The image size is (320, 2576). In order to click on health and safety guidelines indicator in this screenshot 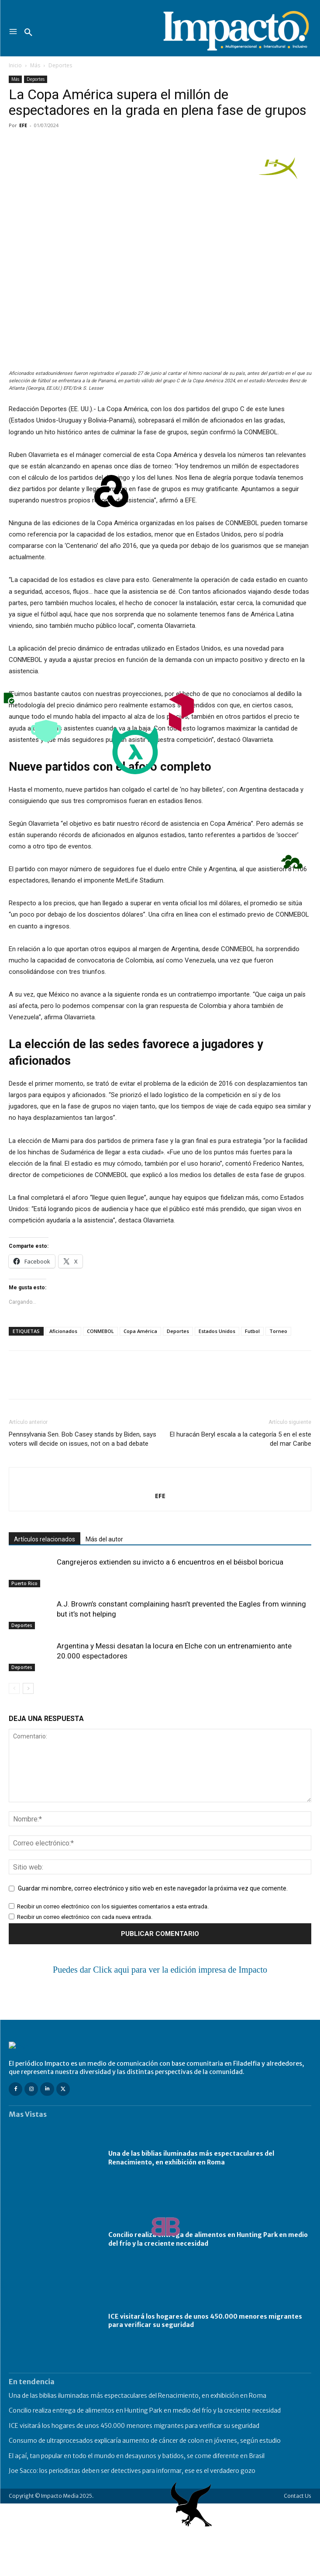, I will do `click(46, 731)`.